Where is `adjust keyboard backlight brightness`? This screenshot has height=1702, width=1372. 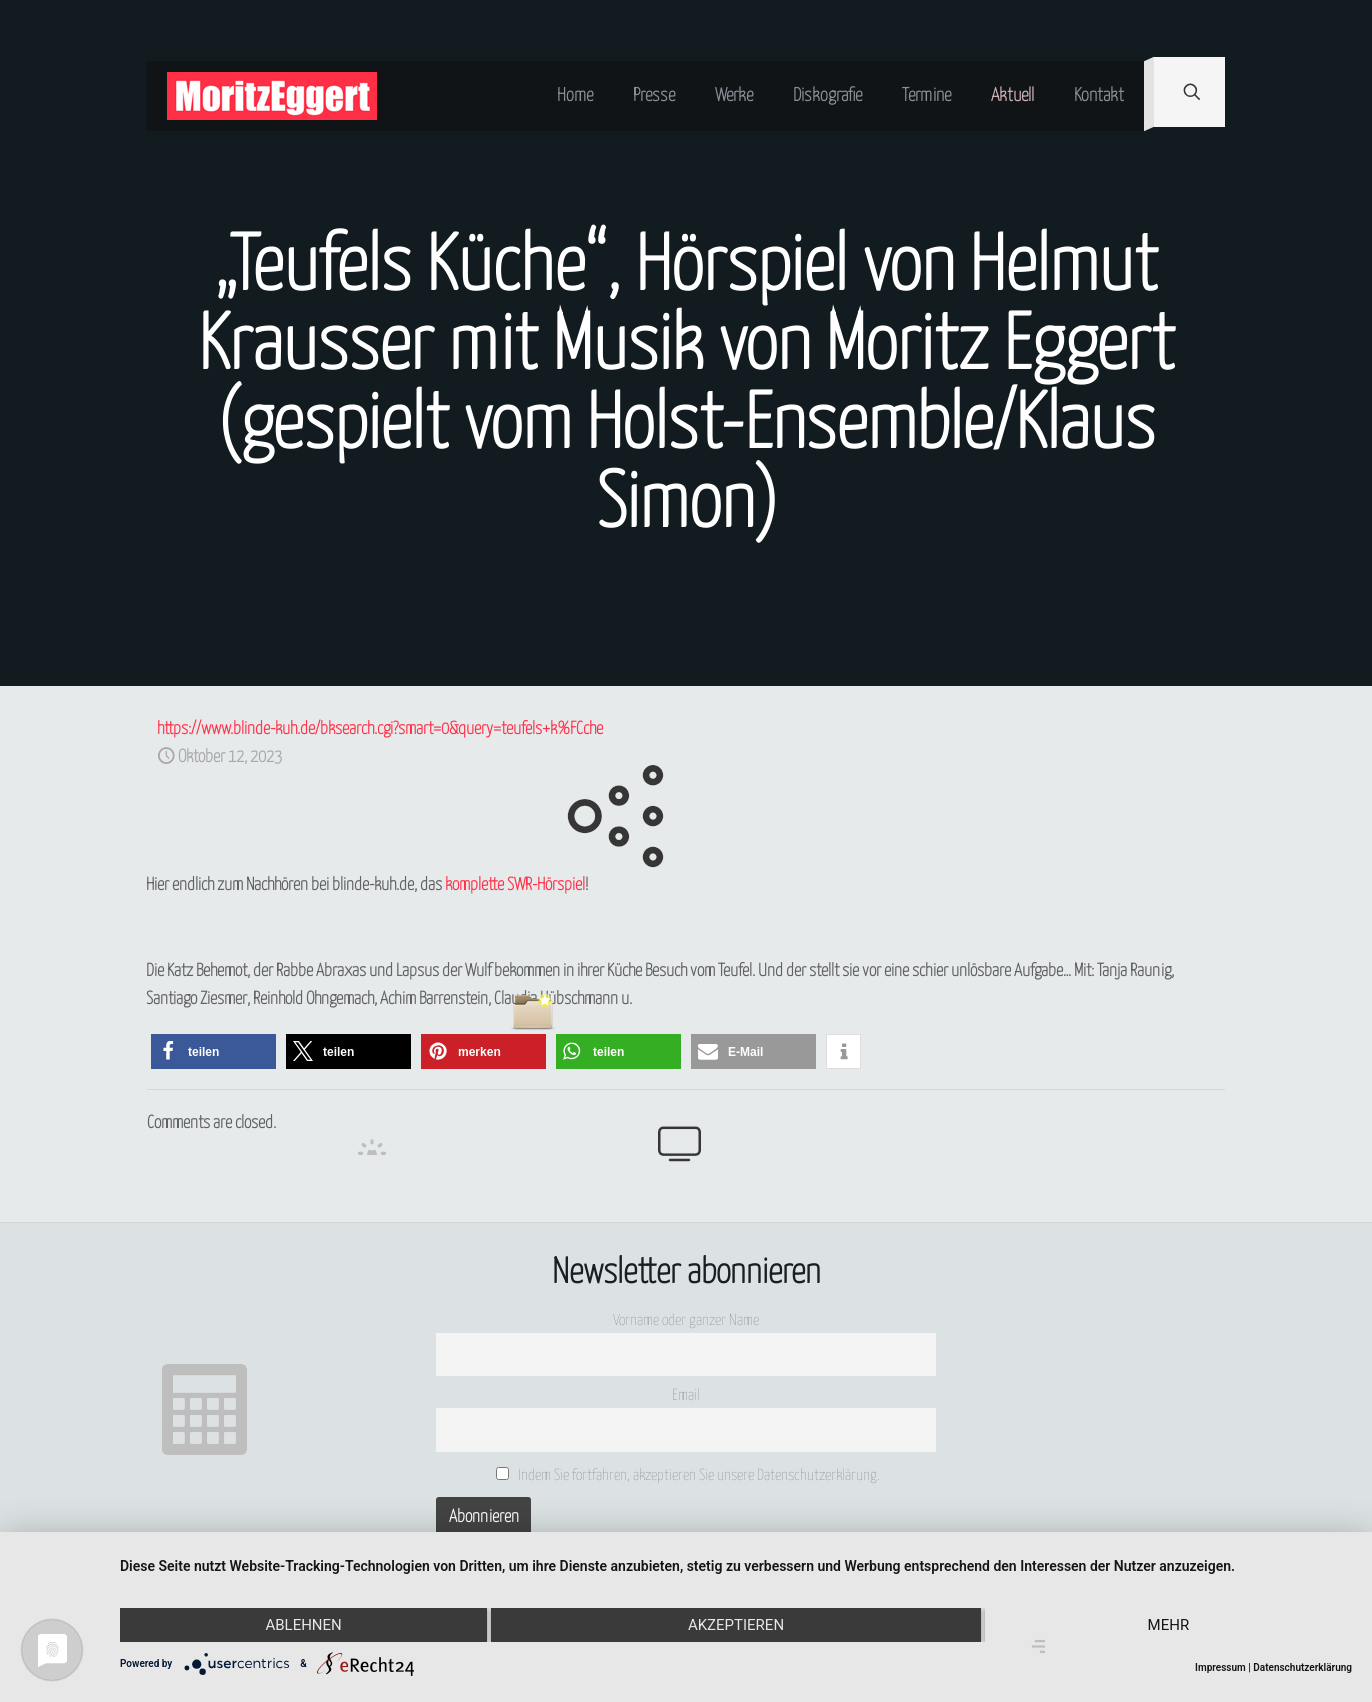 adjust keyboard backlight brightness is located at coordinates (372, 1148).